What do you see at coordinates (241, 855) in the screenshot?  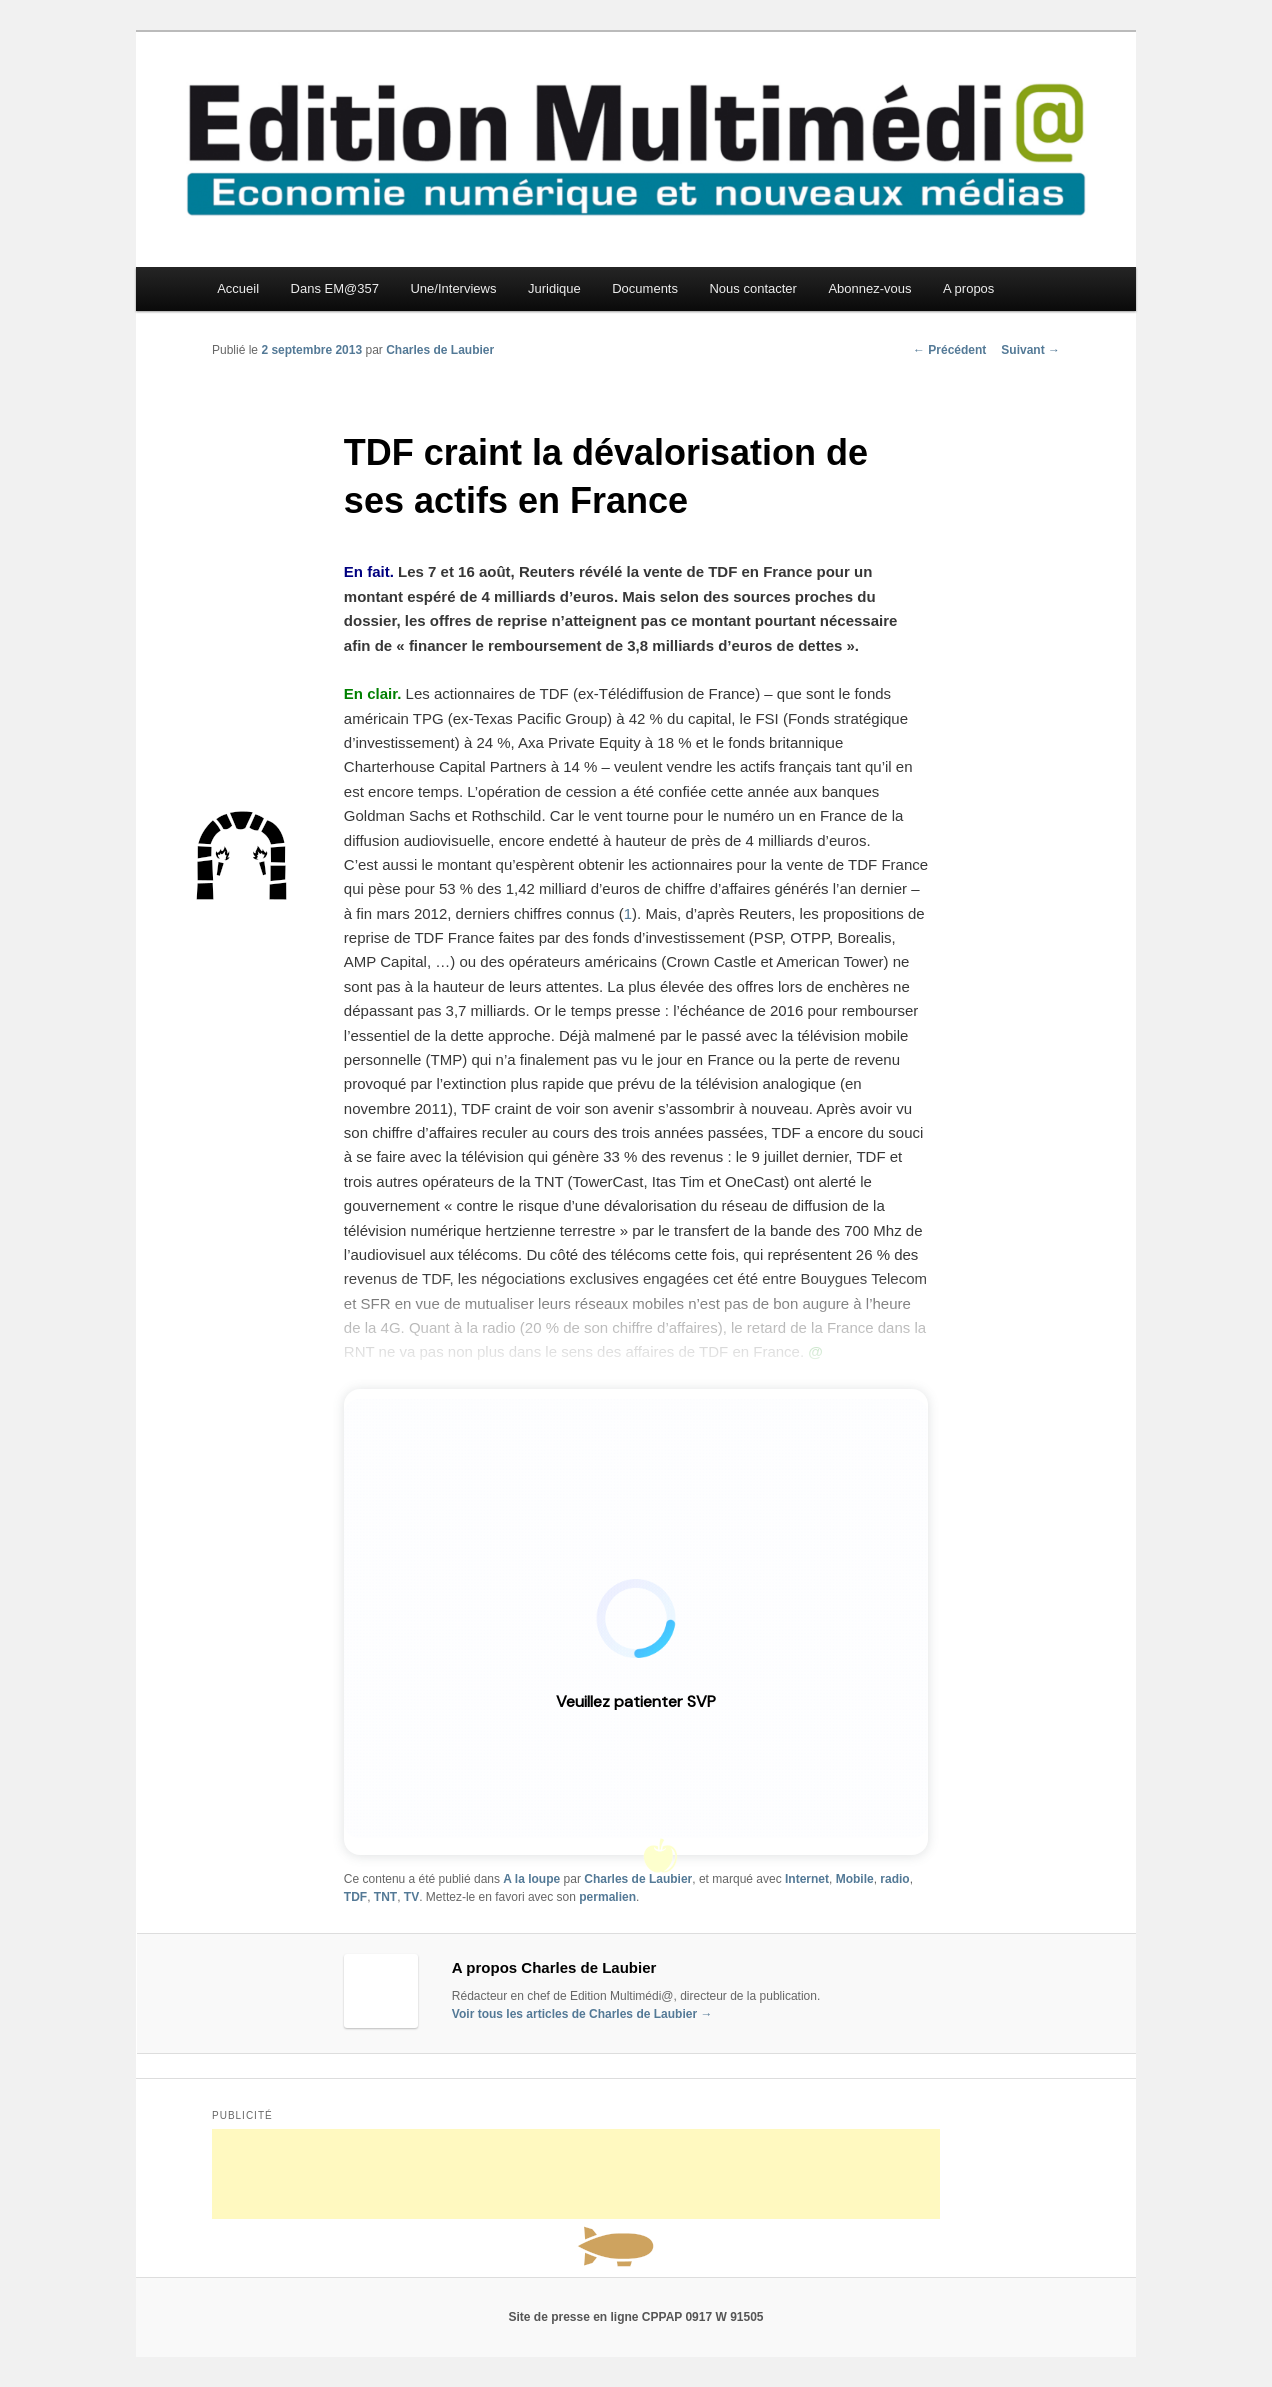 I see `enter a dungeon or underground level` at bounding box center [241, 855].